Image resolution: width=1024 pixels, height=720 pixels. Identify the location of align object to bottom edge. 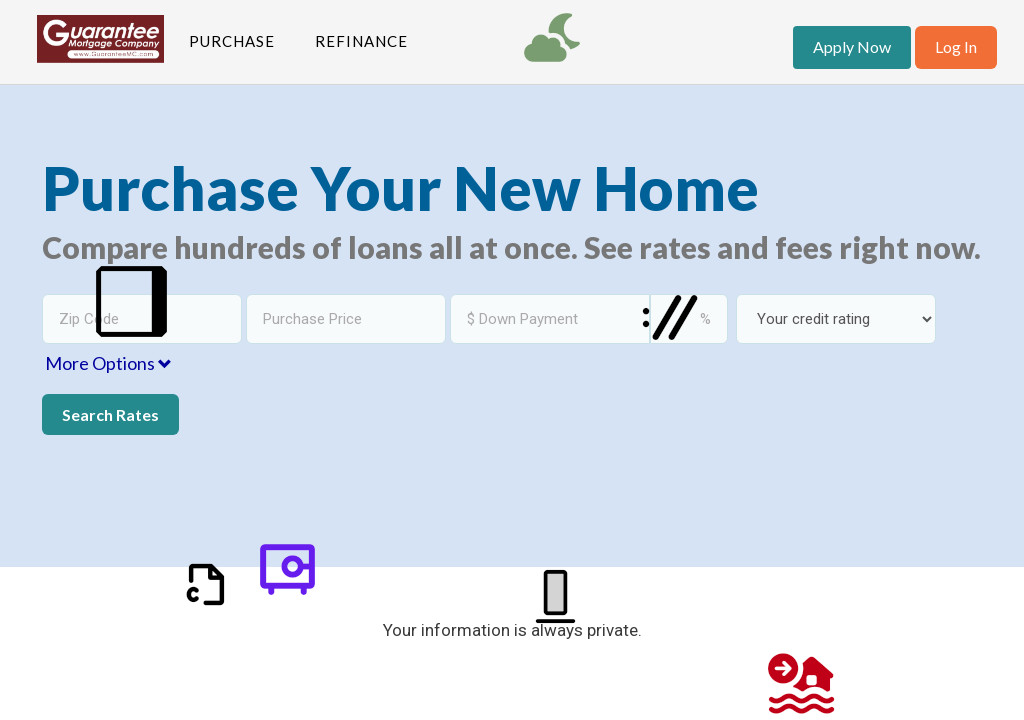
(555, 595).